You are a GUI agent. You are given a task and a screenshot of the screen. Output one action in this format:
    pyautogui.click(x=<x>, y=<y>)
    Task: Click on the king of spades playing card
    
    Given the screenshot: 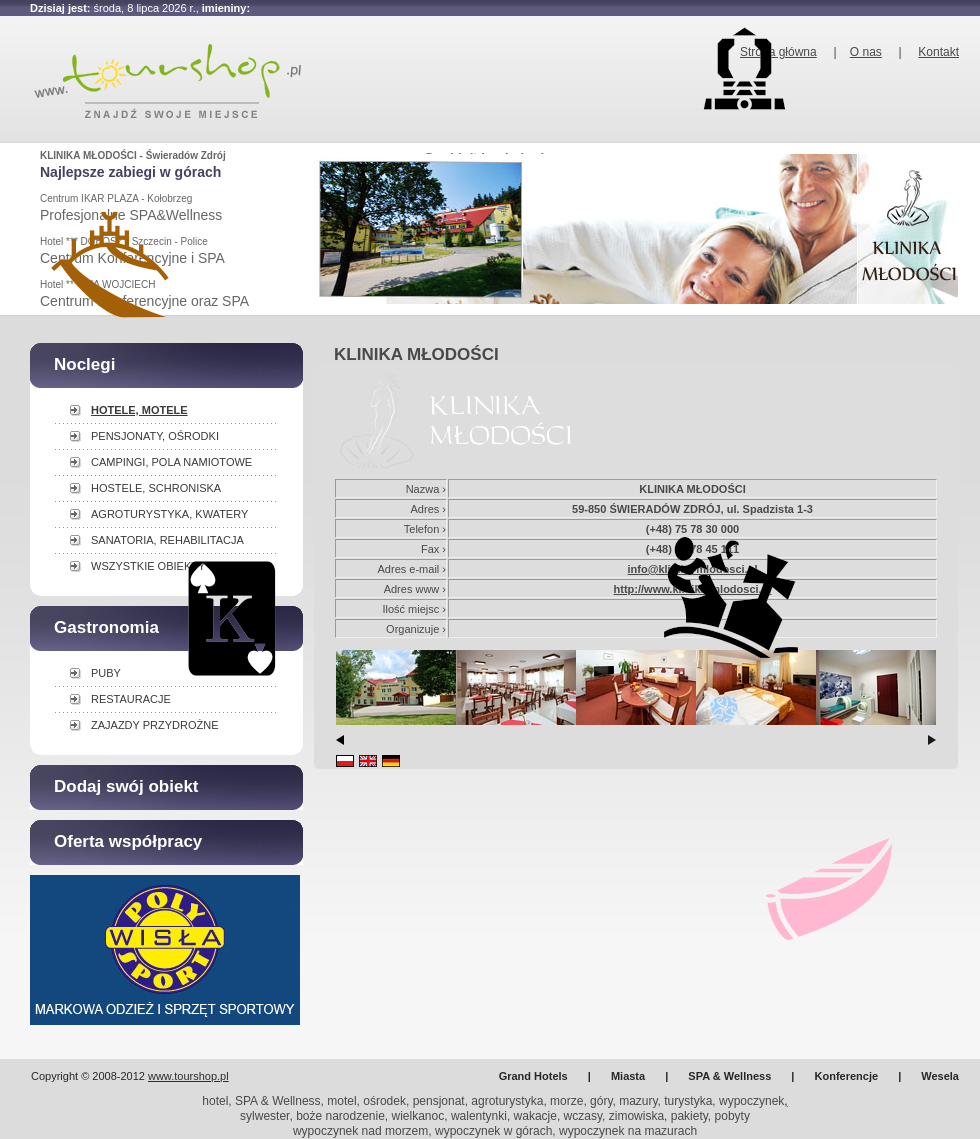 What is the action you would take?
    pyautogui.click(x=231, y=618)
    